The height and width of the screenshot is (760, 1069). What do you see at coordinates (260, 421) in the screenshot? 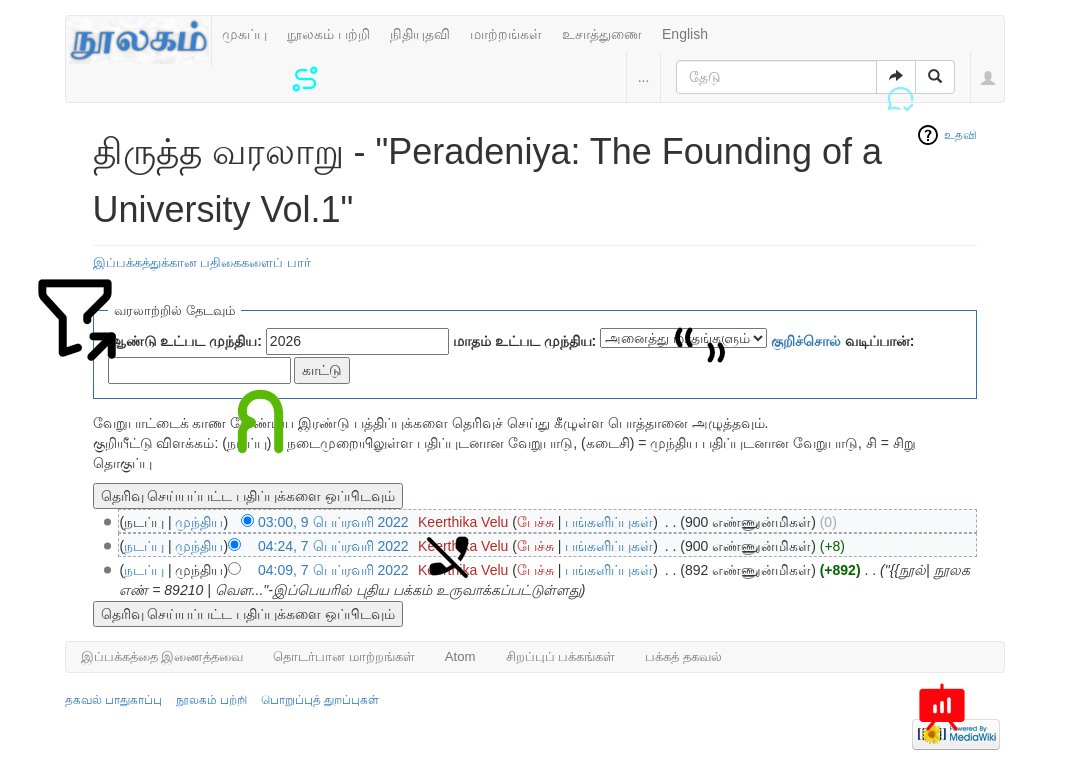
I see `switch to Thai language input` at bounding box center [260, 421].